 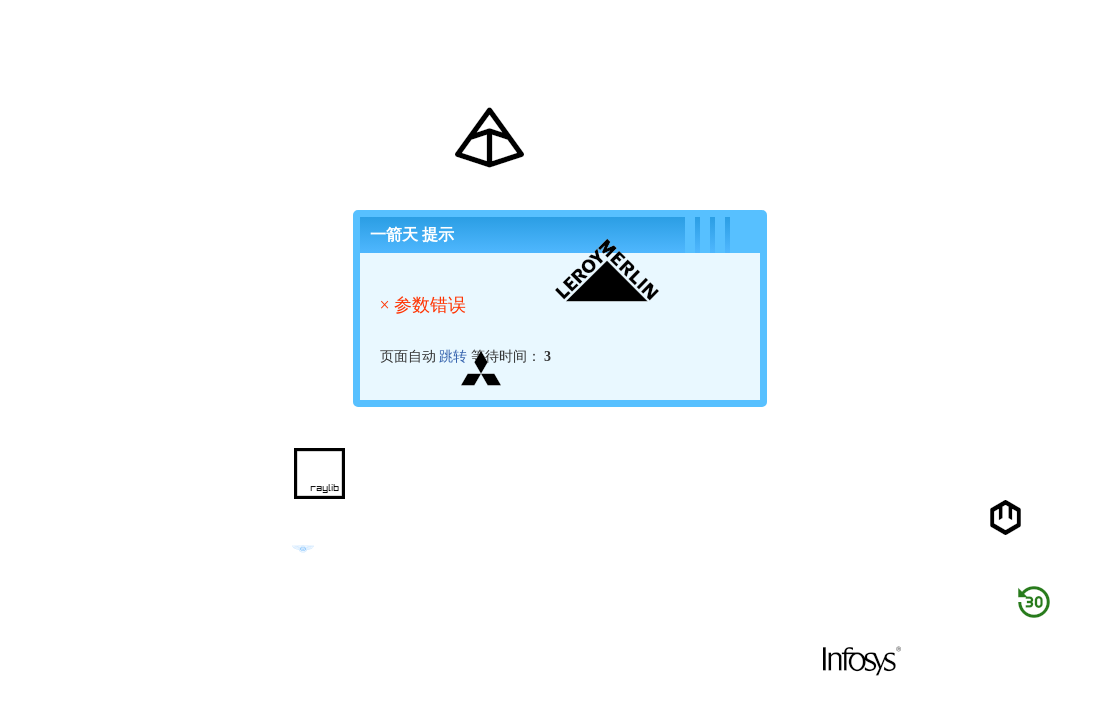 I want to click on wasmcloud platform logo, so click(x=1005, y=517).